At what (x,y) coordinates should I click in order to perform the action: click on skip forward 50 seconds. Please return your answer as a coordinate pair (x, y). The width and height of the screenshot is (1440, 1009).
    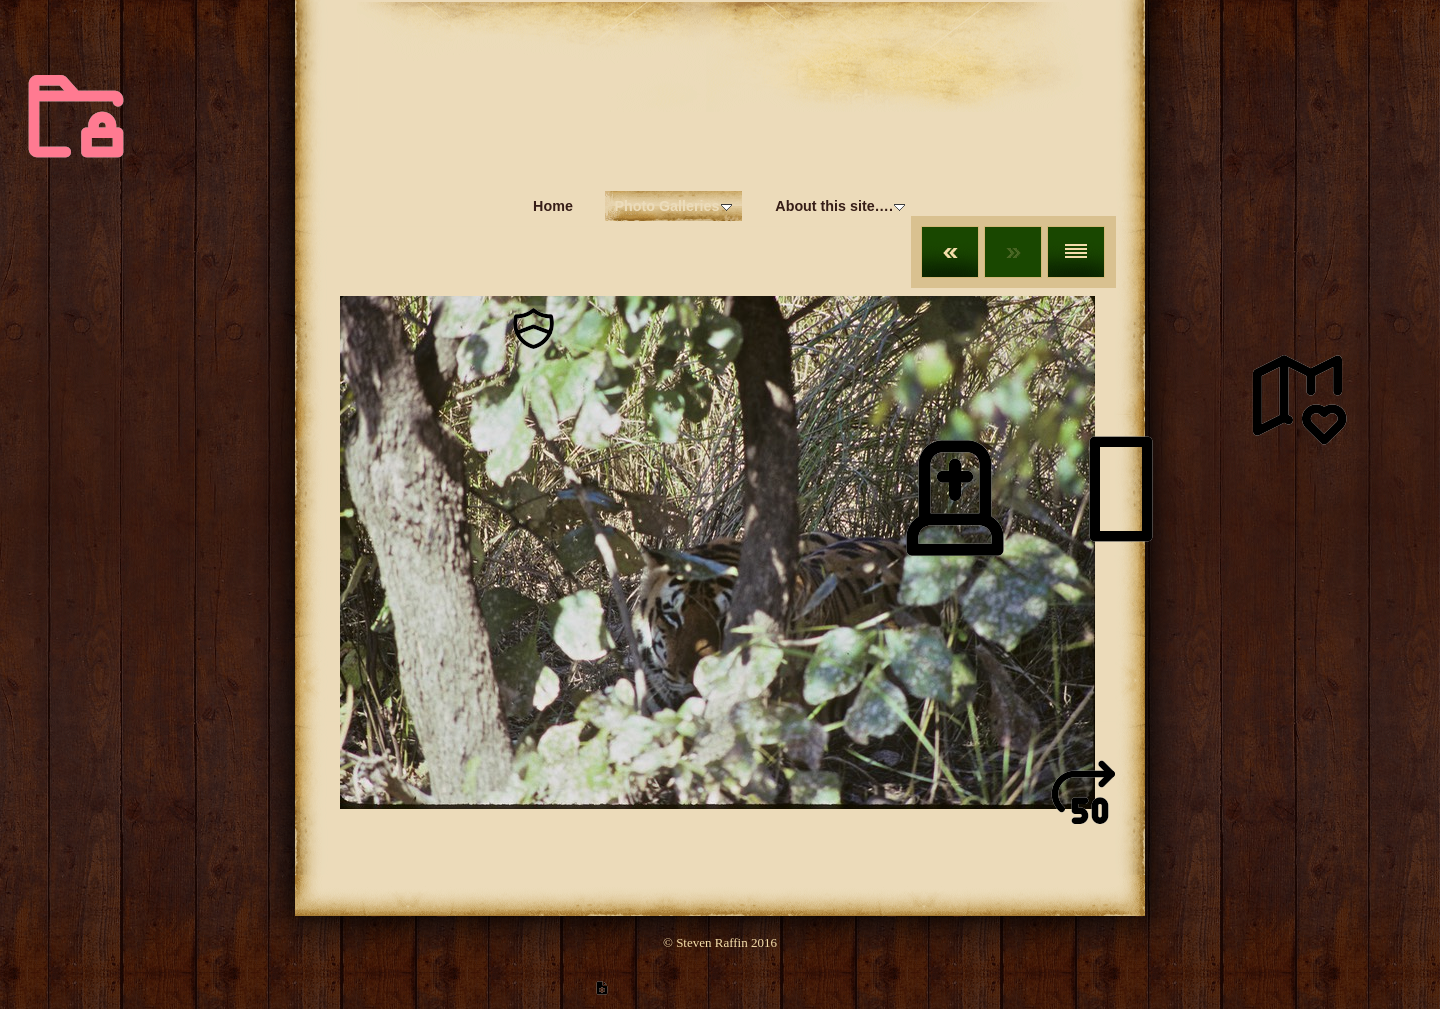
    Looking at the image, I should click on (1085, 794).